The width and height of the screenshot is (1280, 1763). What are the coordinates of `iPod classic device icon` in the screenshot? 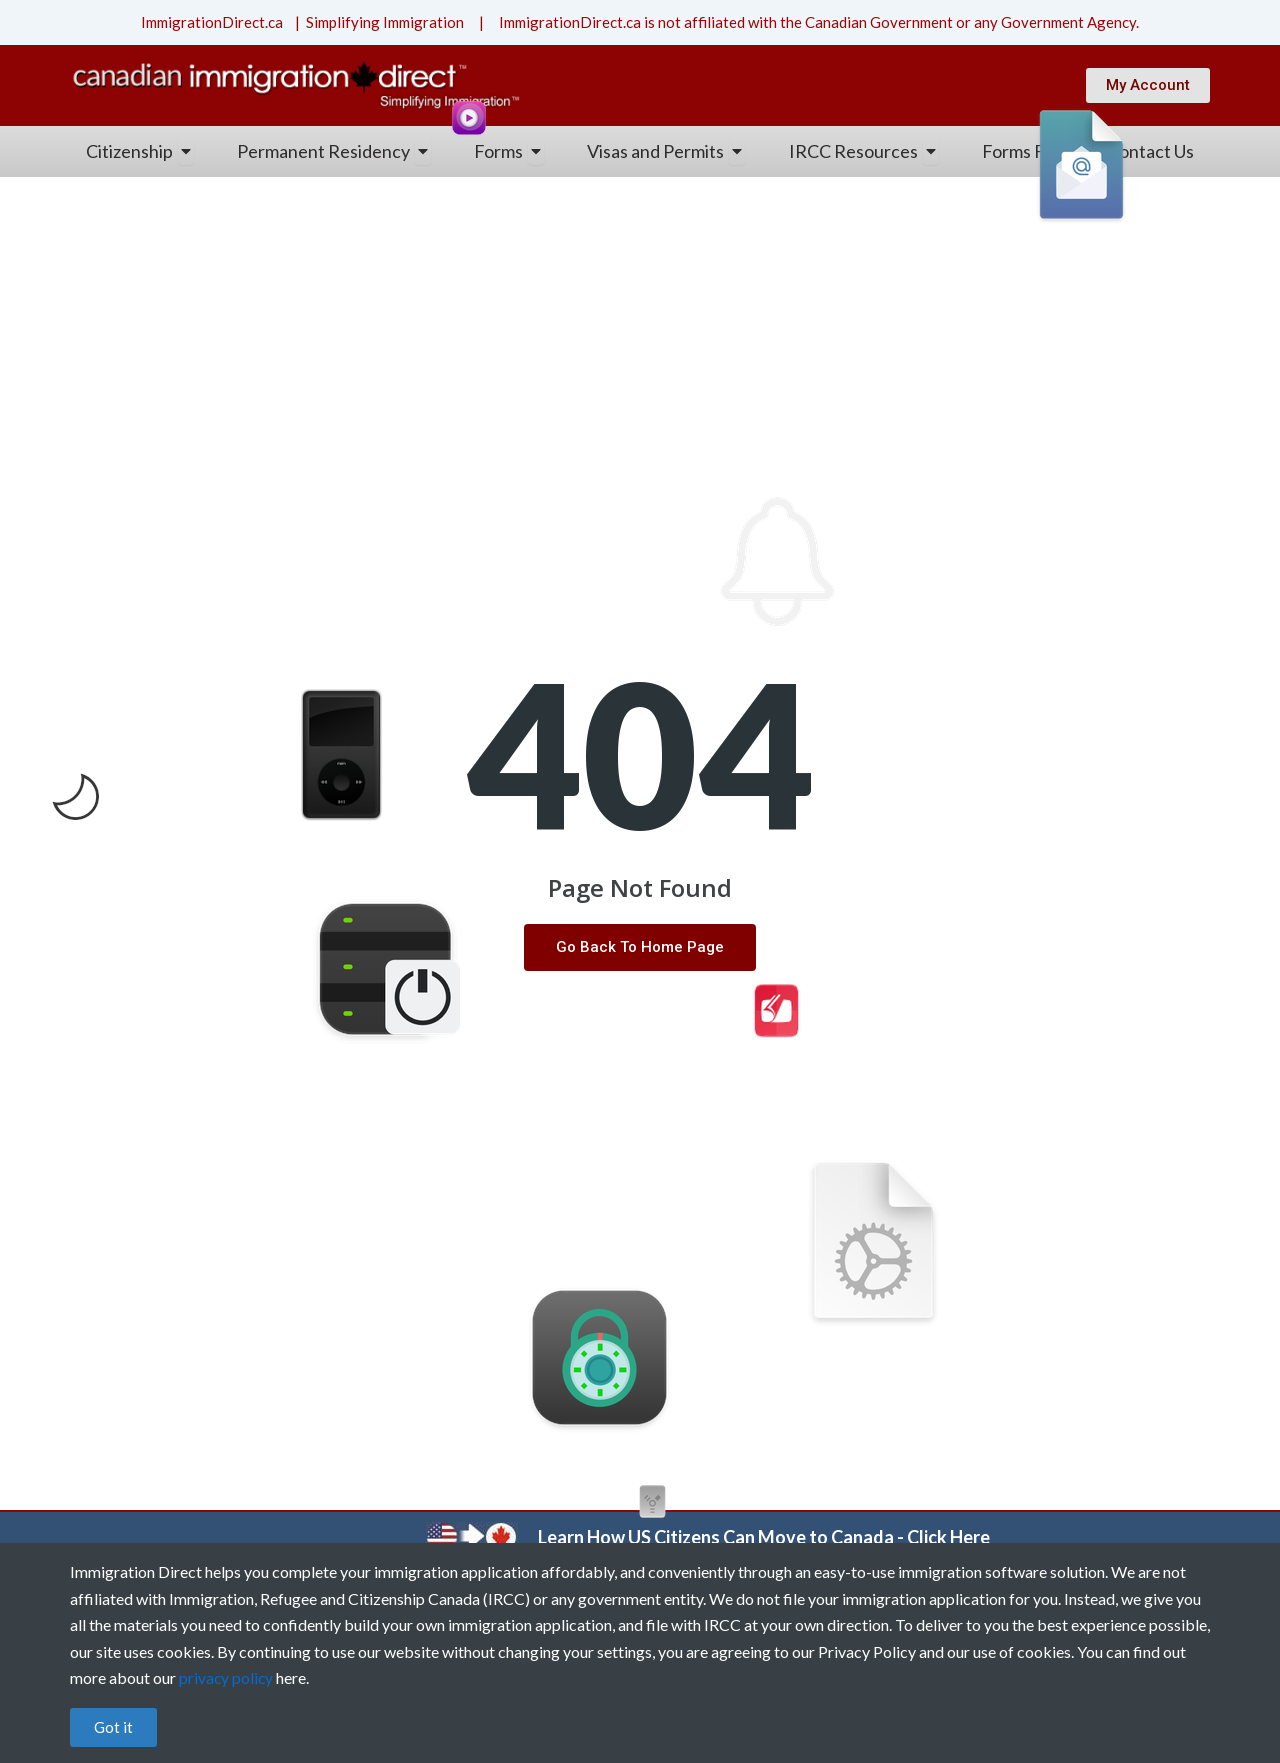 It's located at (341, 754).